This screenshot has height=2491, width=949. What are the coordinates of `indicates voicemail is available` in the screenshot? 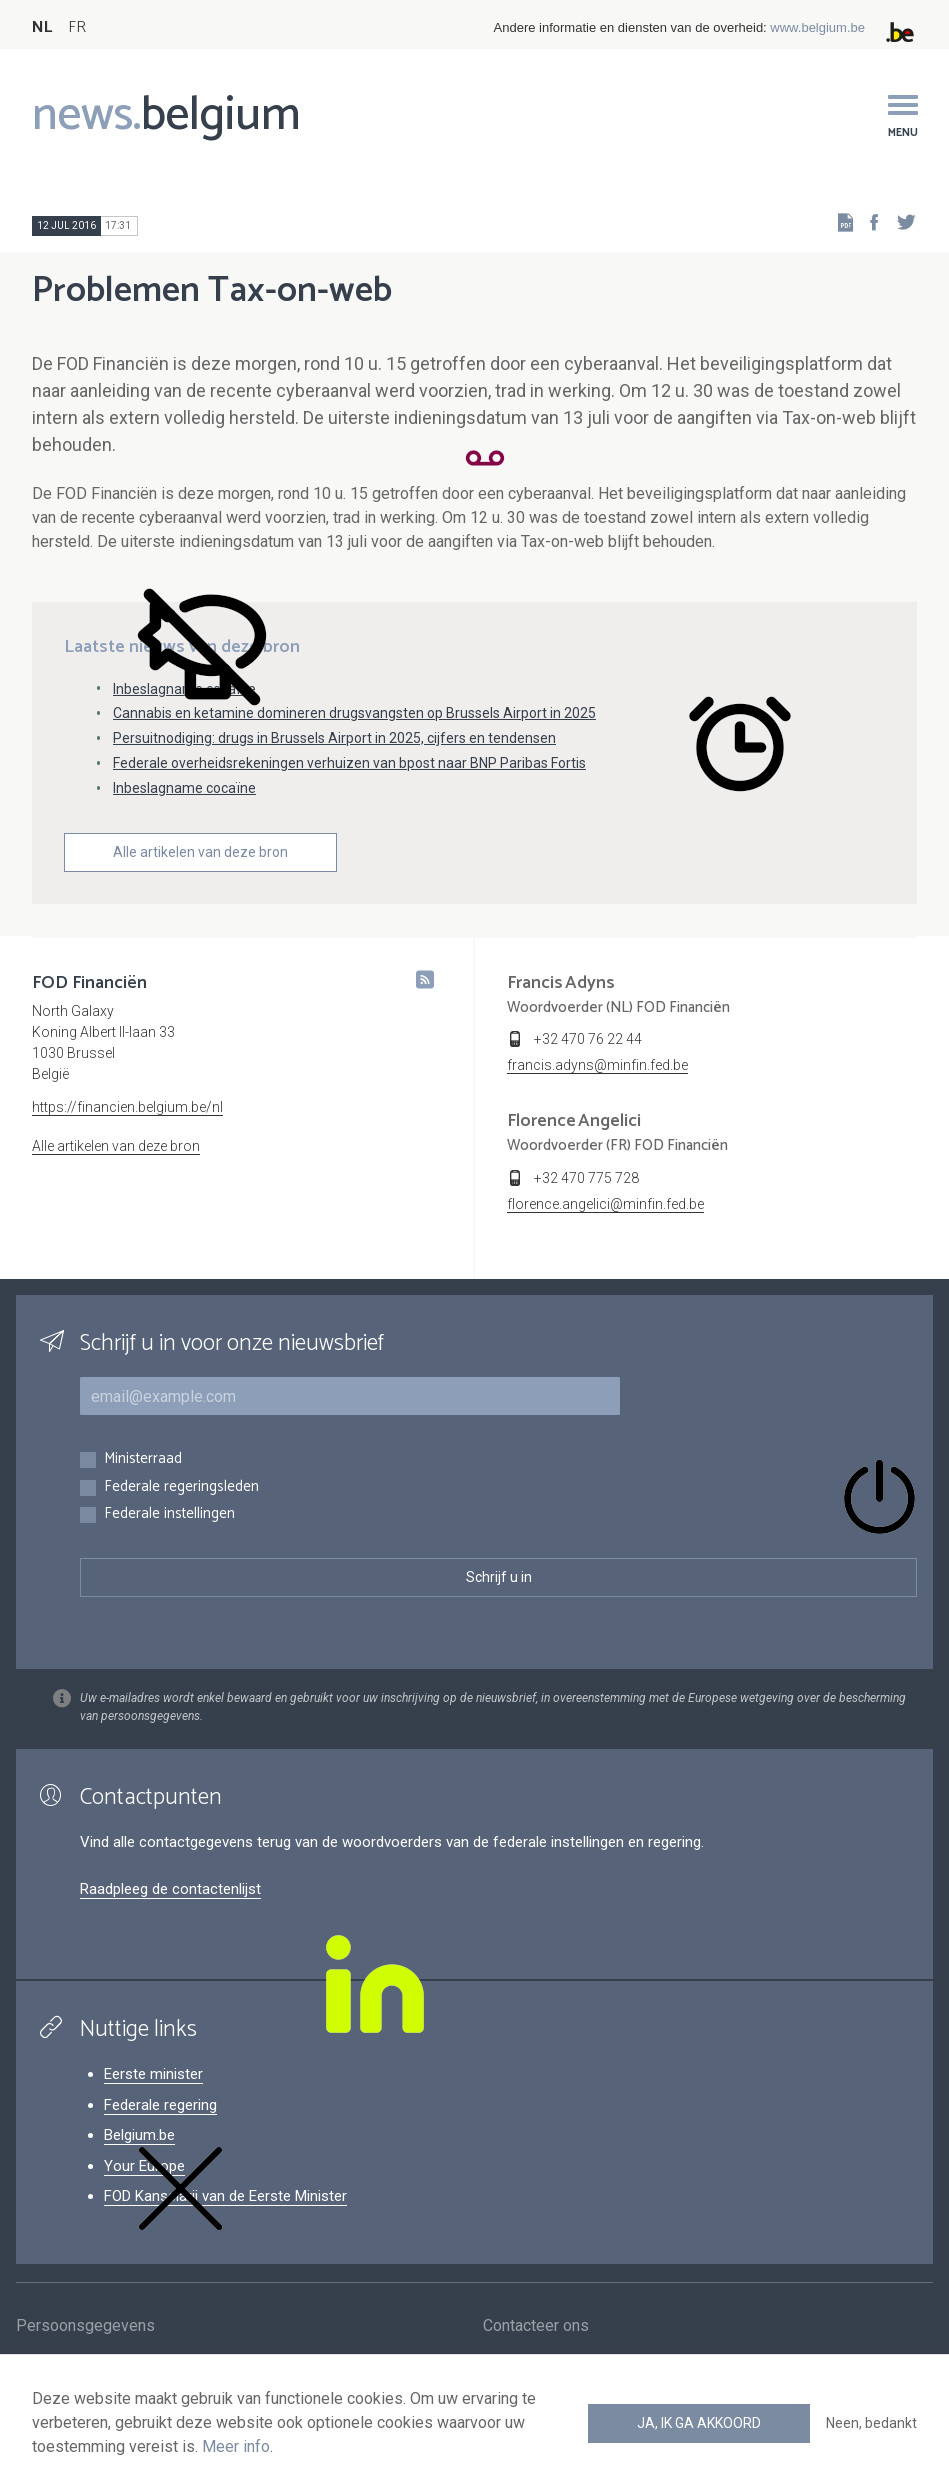 It's located at (485, 458).